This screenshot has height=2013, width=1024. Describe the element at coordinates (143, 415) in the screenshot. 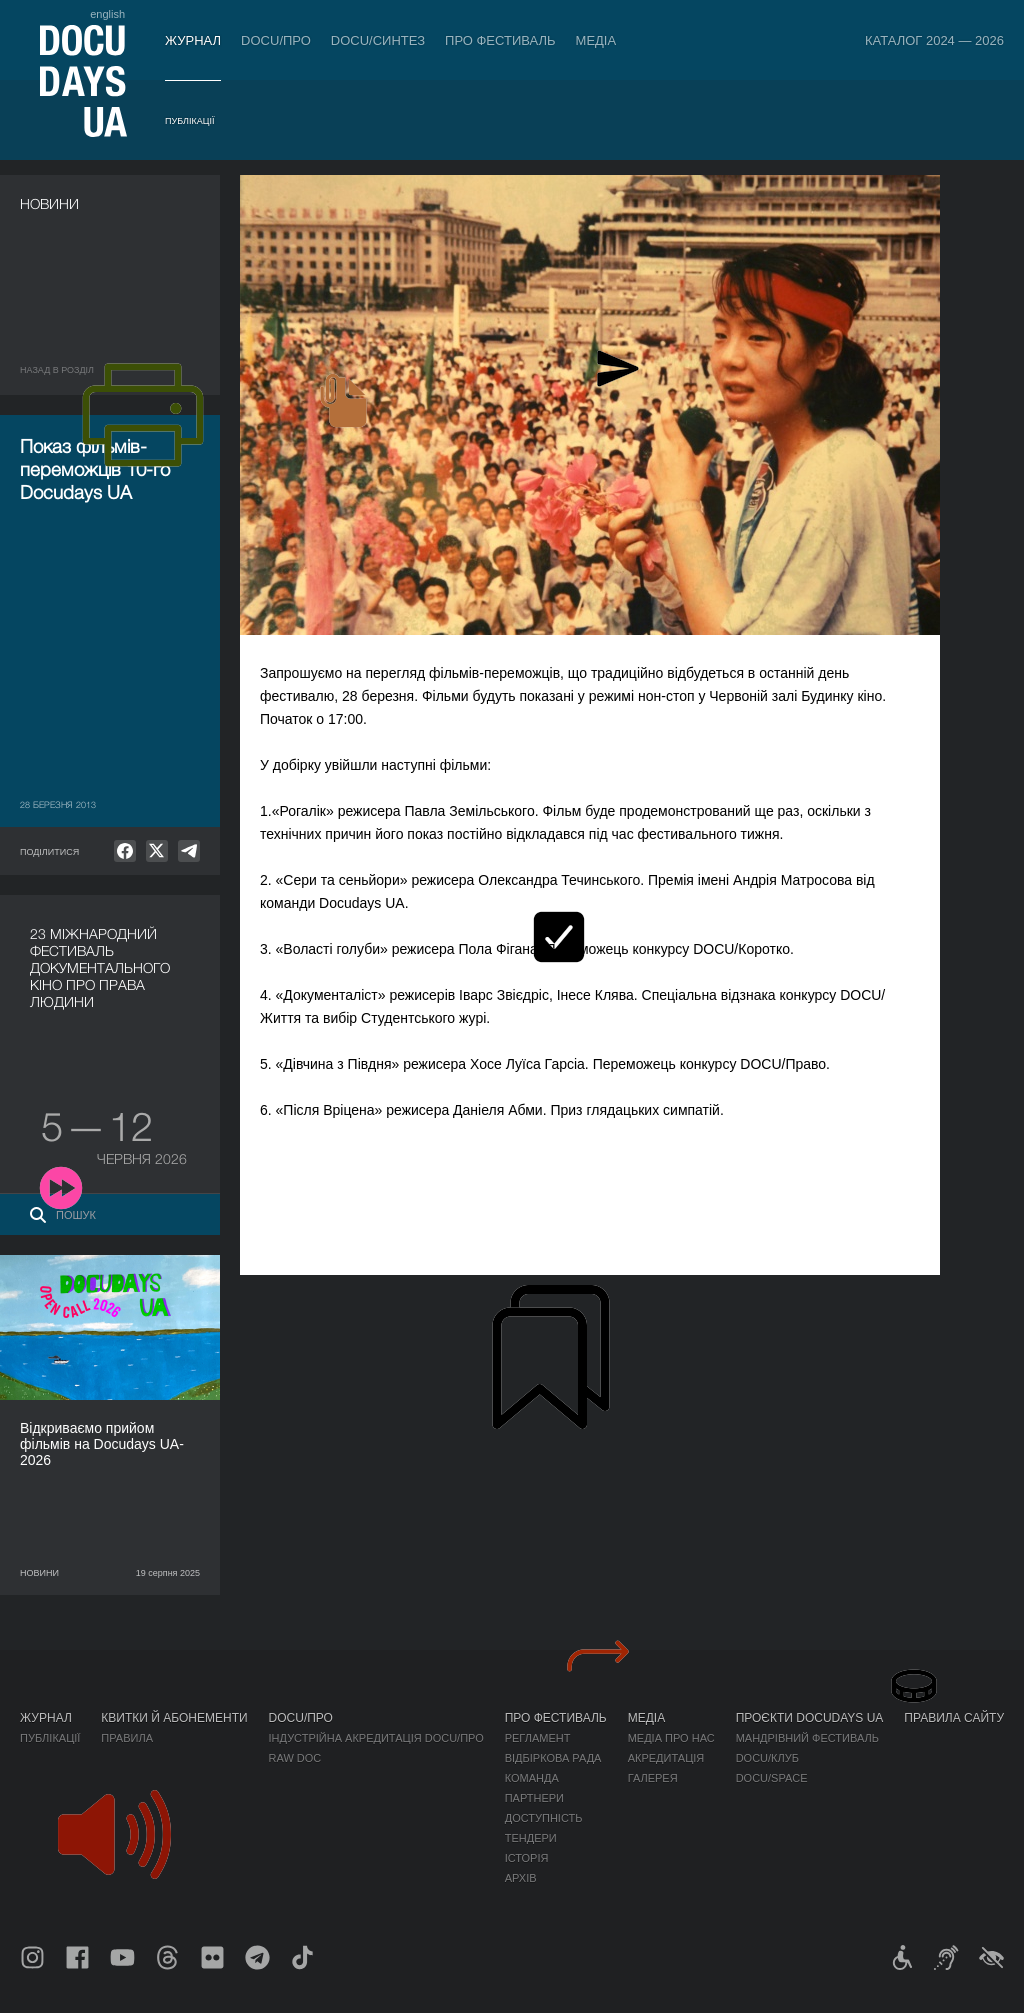

I see `print current document or page` at that location.